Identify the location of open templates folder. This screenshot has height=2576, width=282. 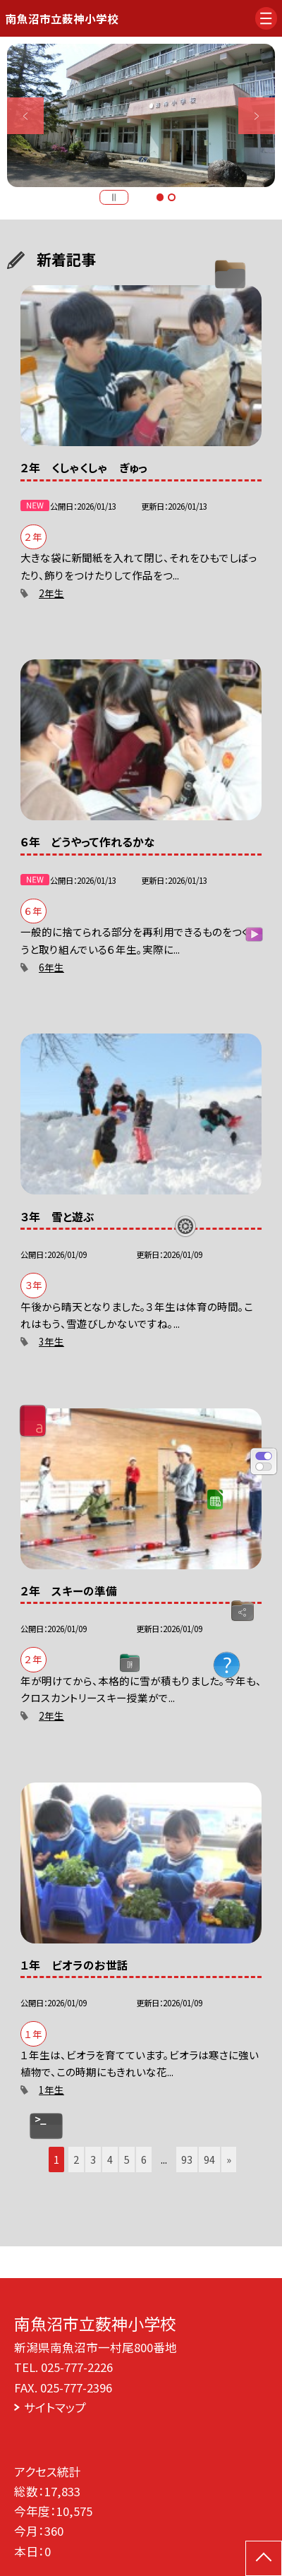
(130, 1663).